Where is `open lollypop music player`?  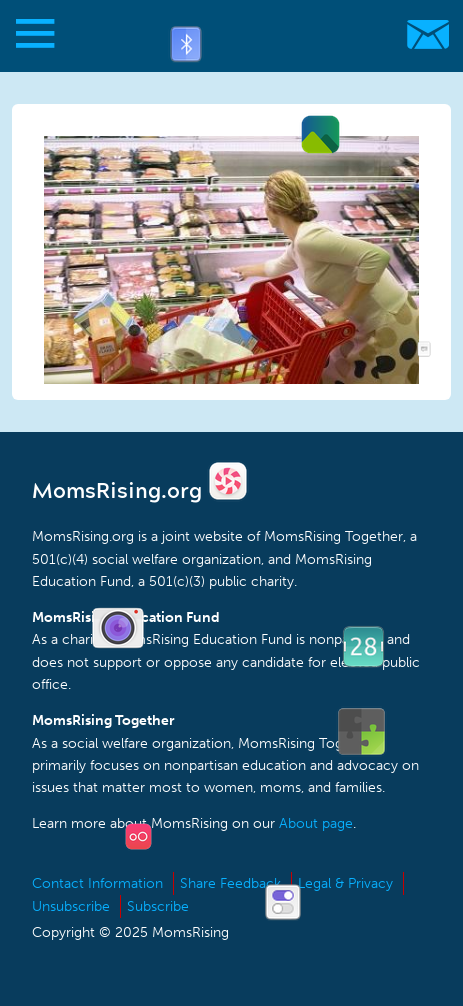 open lollypop music player is located at coordinates (228, 481).